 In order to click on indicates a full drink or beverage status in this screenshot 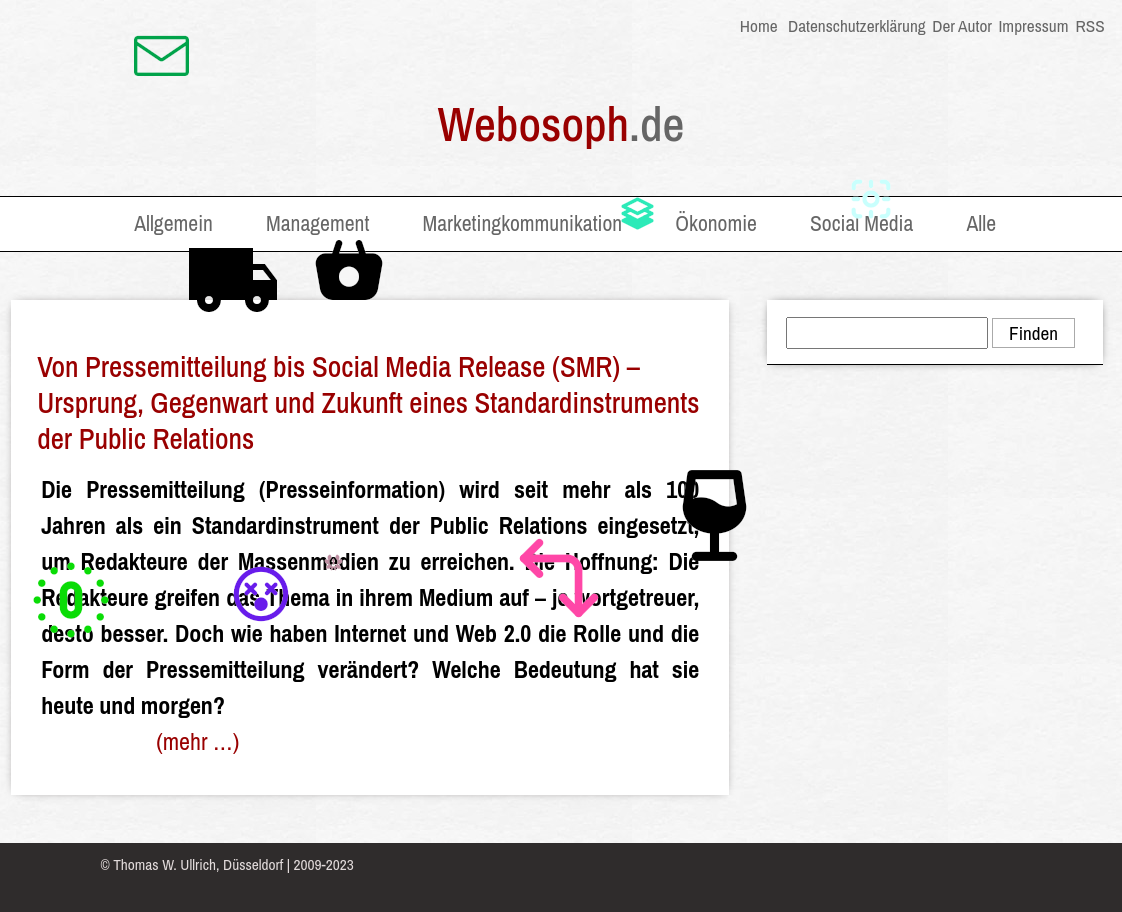, I will do `click(714, 515)`.